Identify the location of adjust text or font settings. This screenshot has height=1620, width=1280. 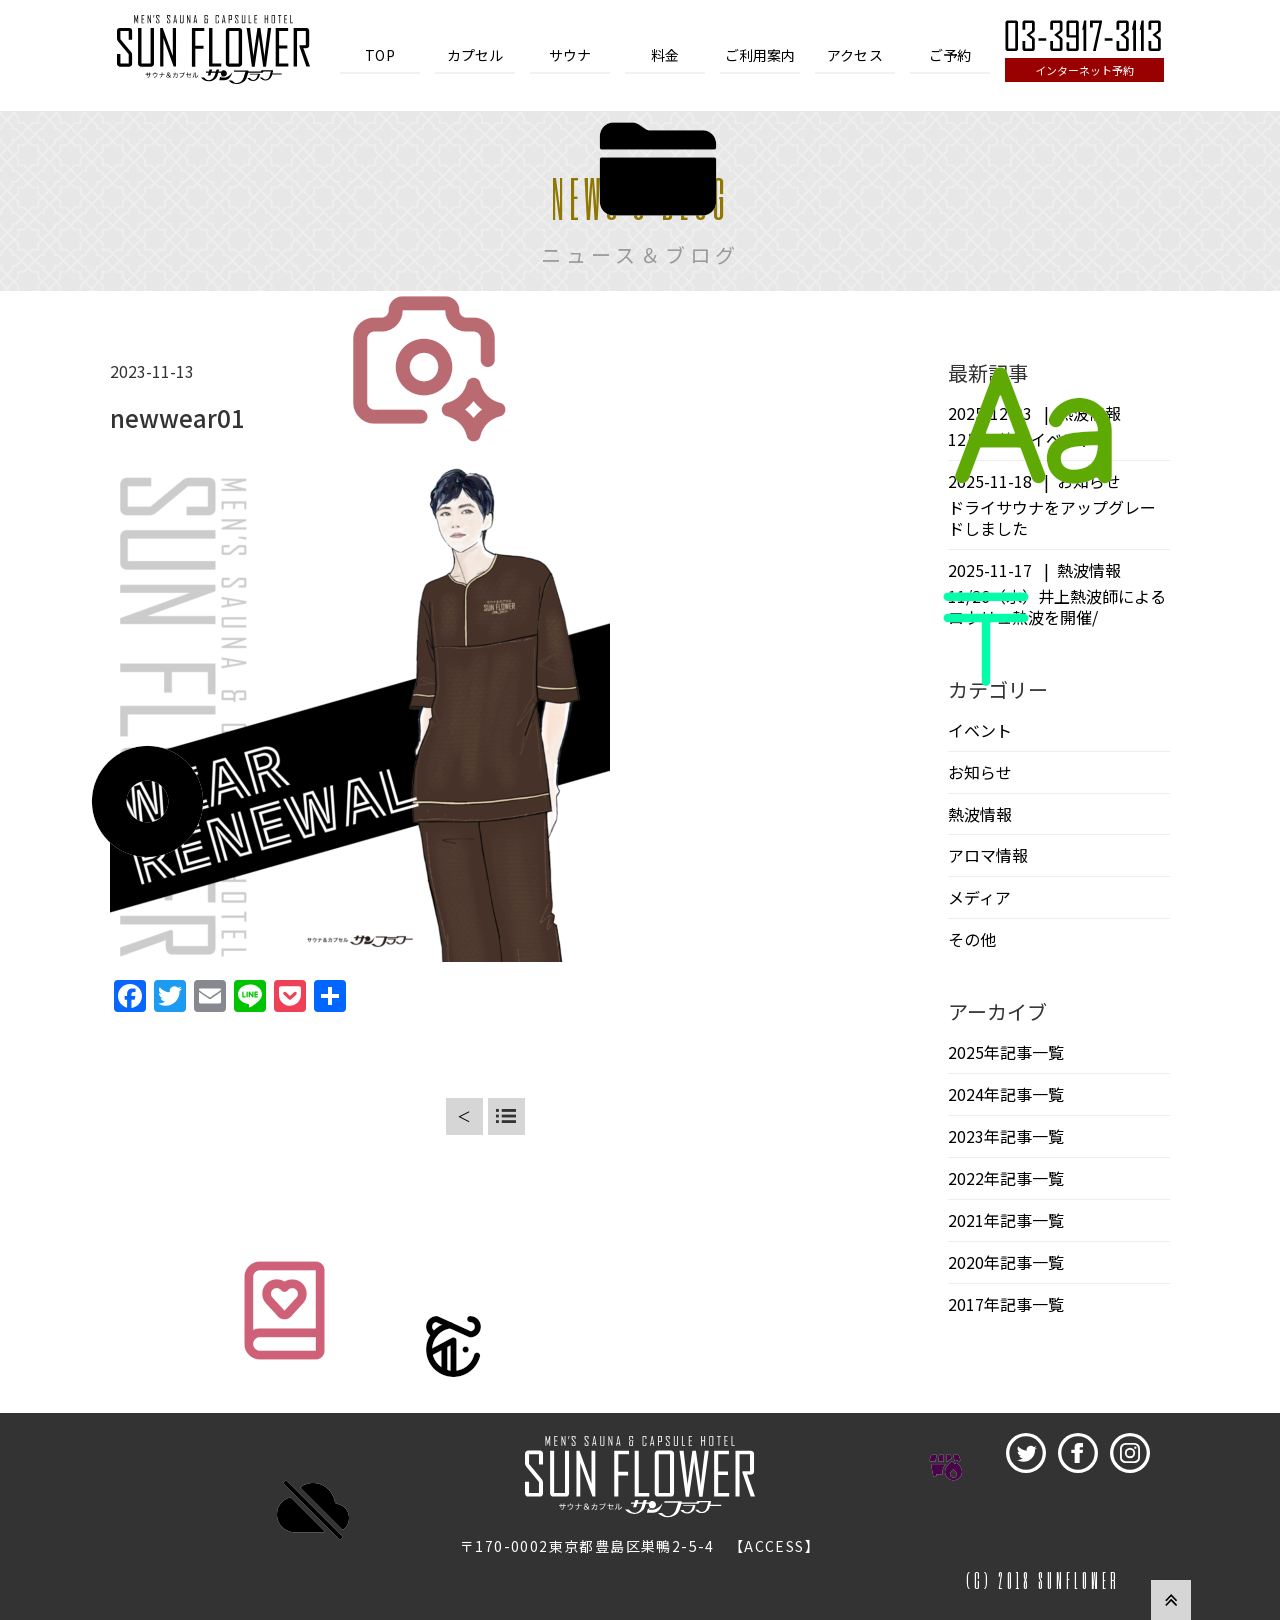
(1033, 425).